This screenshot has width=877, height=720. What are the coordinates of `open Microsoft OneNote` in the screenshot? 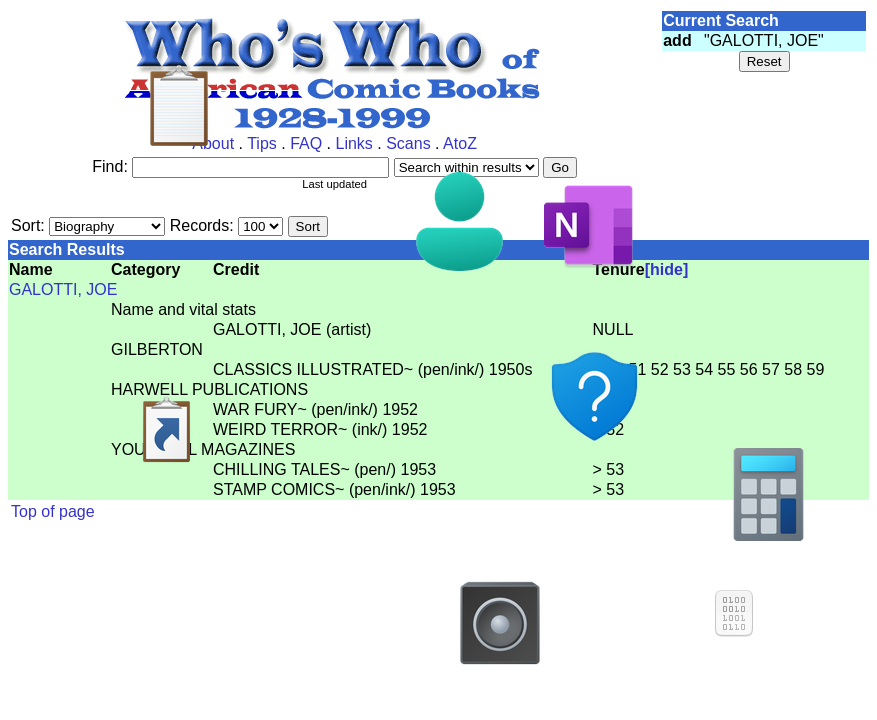 It's located at (589, 225).